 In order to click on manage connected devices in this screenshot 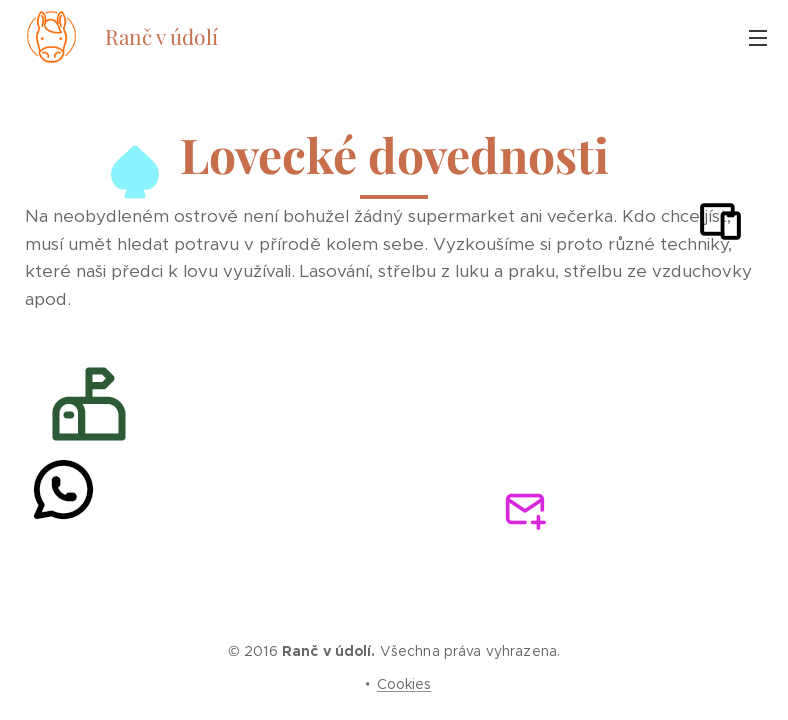, I will do `click(720, 221)`.